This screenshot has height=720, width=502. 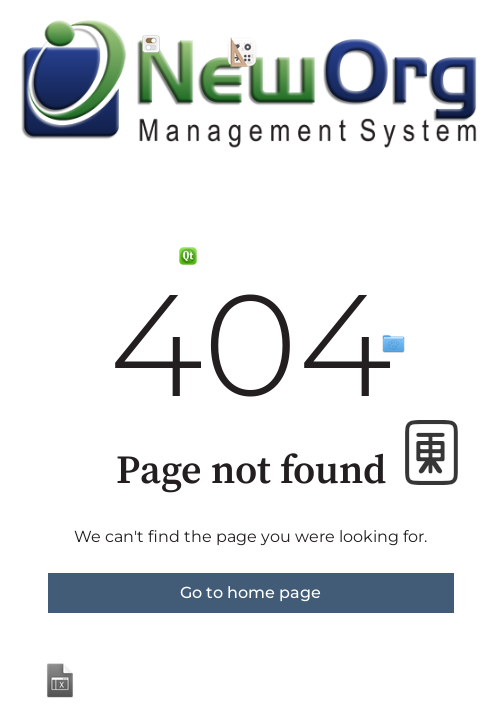 I want to click on open symbolic preview app, so click(x=242, y=52).